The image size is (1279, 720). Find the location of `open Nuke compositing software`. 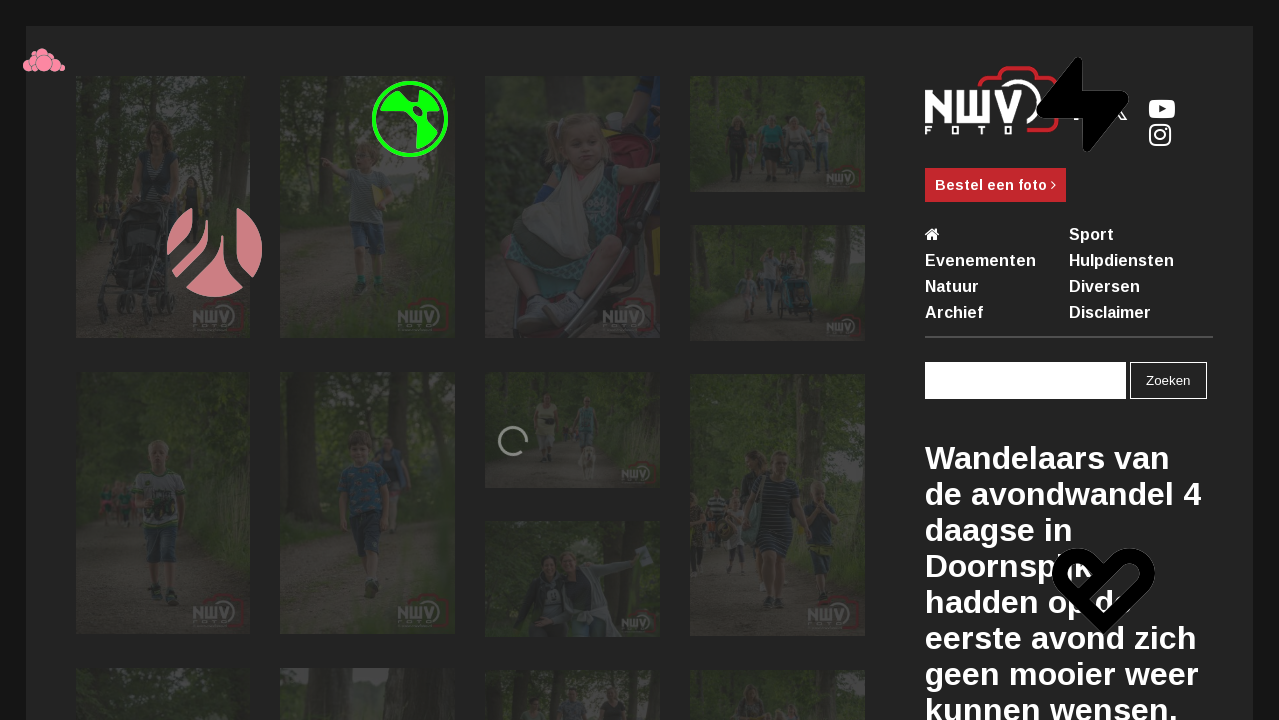

open Nuke compositing software is located at coordinates (410, 119).